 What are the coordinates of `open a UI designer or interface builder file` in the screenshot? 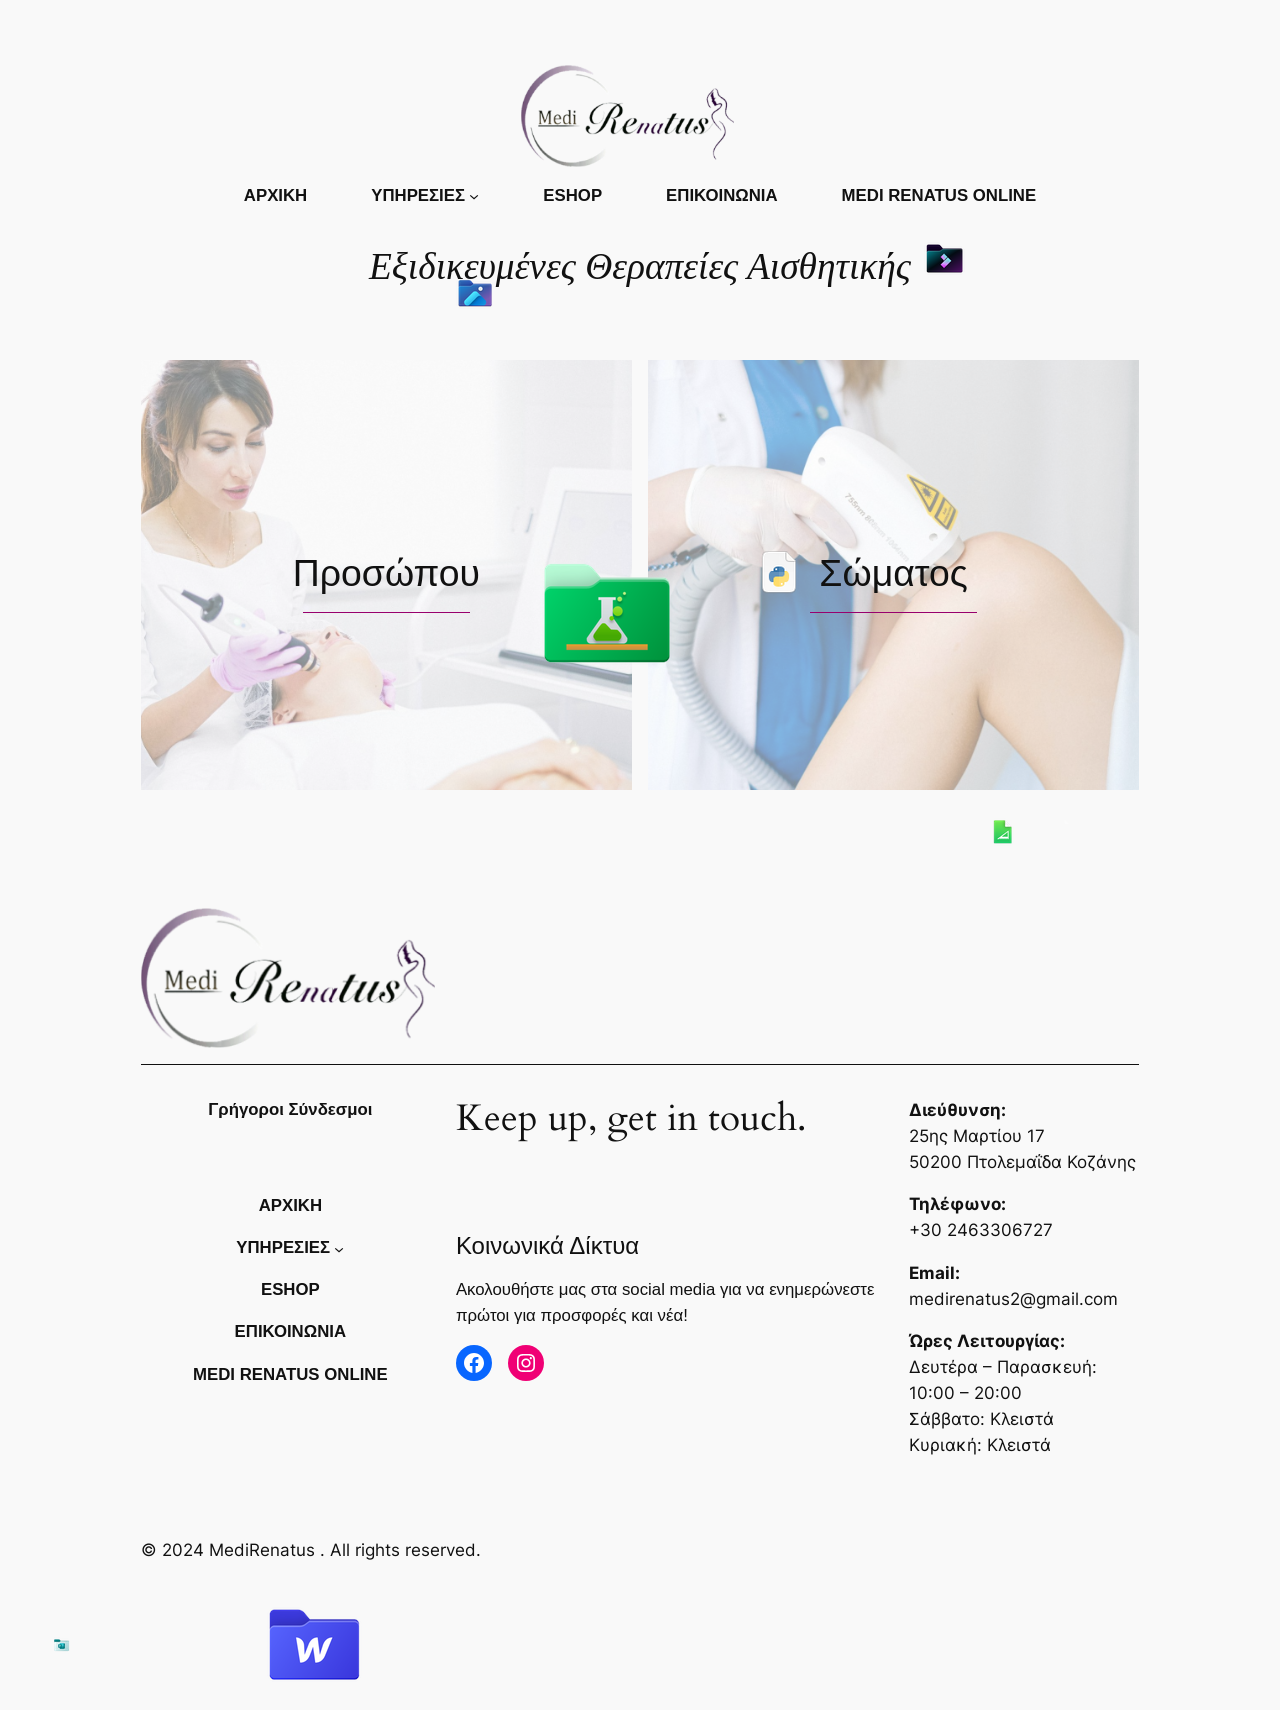 It's located at (1031, 832).